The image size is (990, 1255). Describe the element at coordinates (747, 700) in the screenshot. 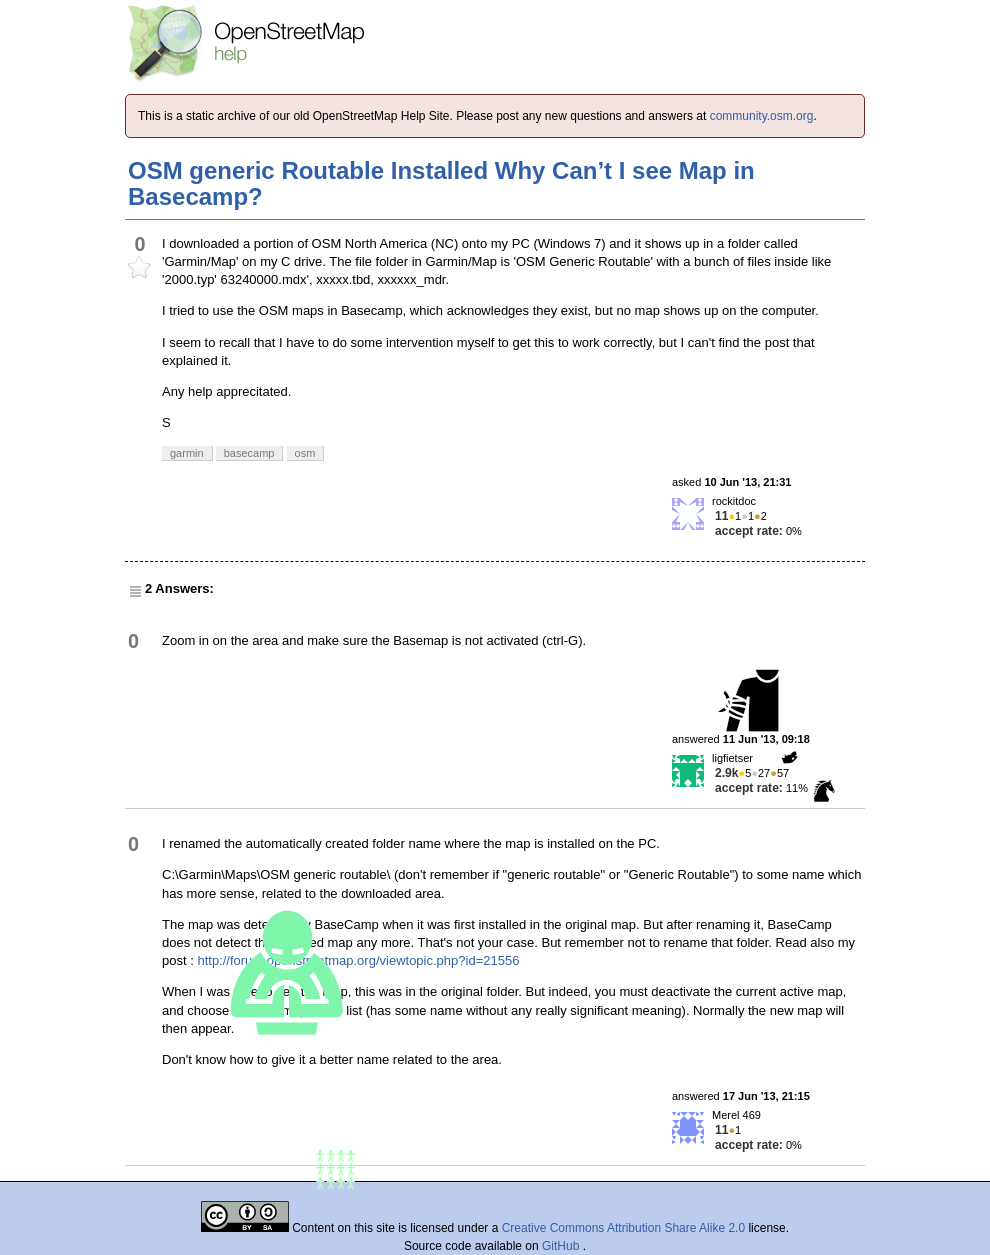

I see `report an injury or health issue` at that location.